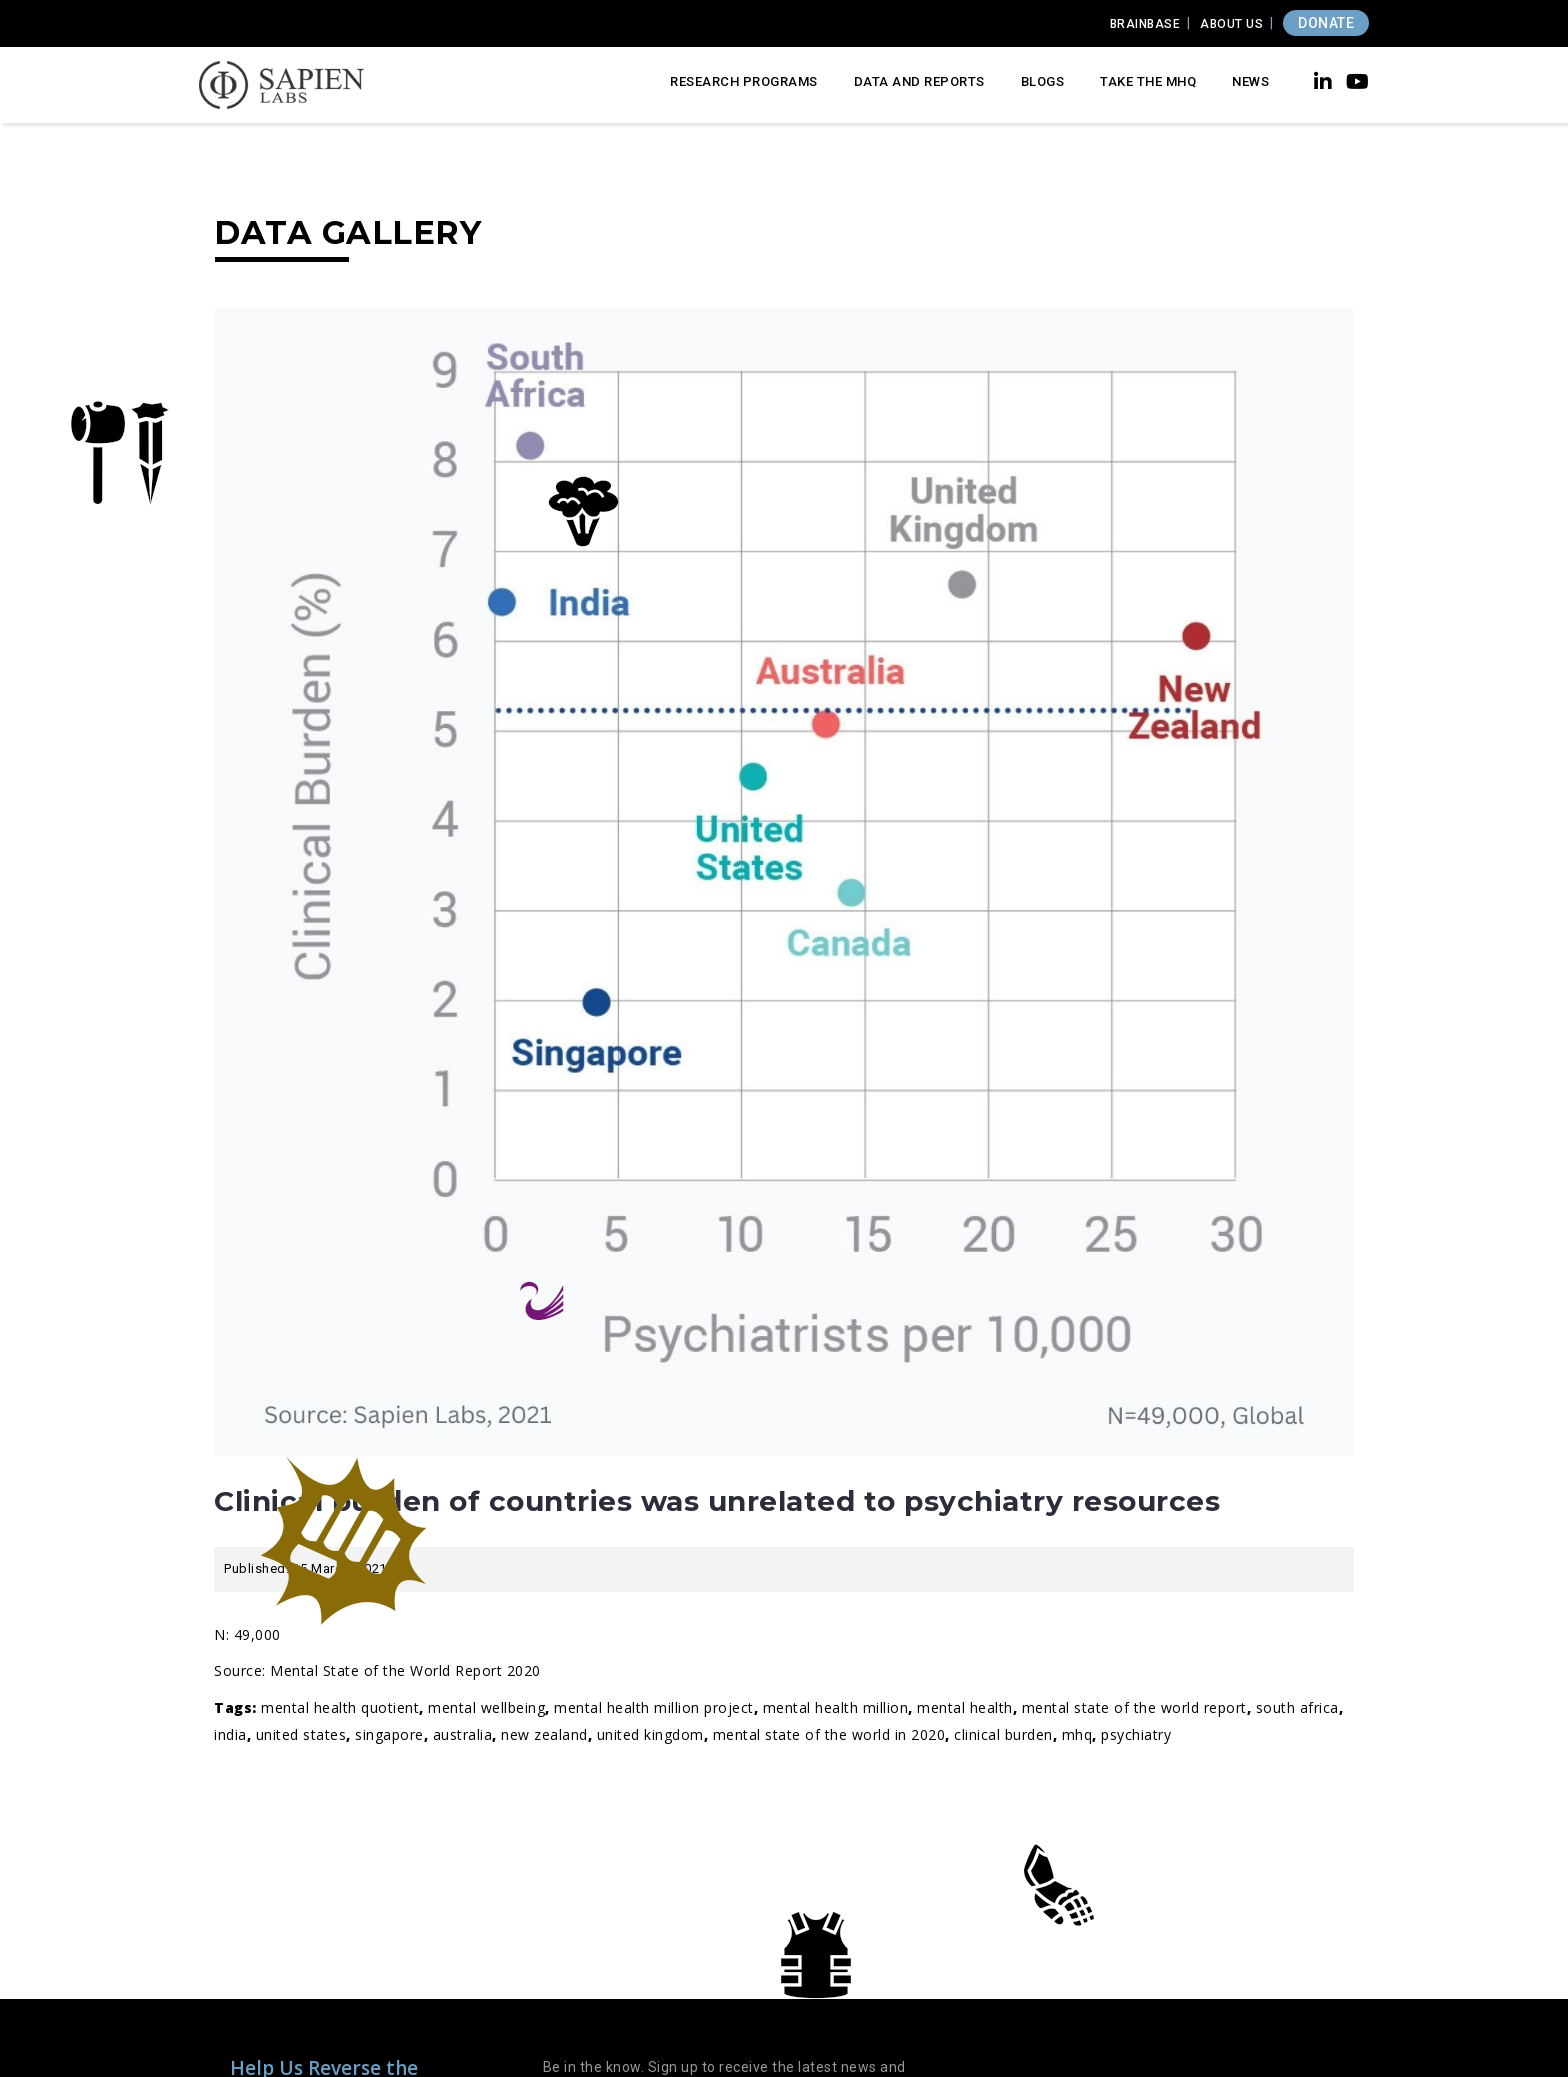  Describe the element at coordinates (583, 511) in the screenshot. I see `select broccoli as an ingredient` at that location.